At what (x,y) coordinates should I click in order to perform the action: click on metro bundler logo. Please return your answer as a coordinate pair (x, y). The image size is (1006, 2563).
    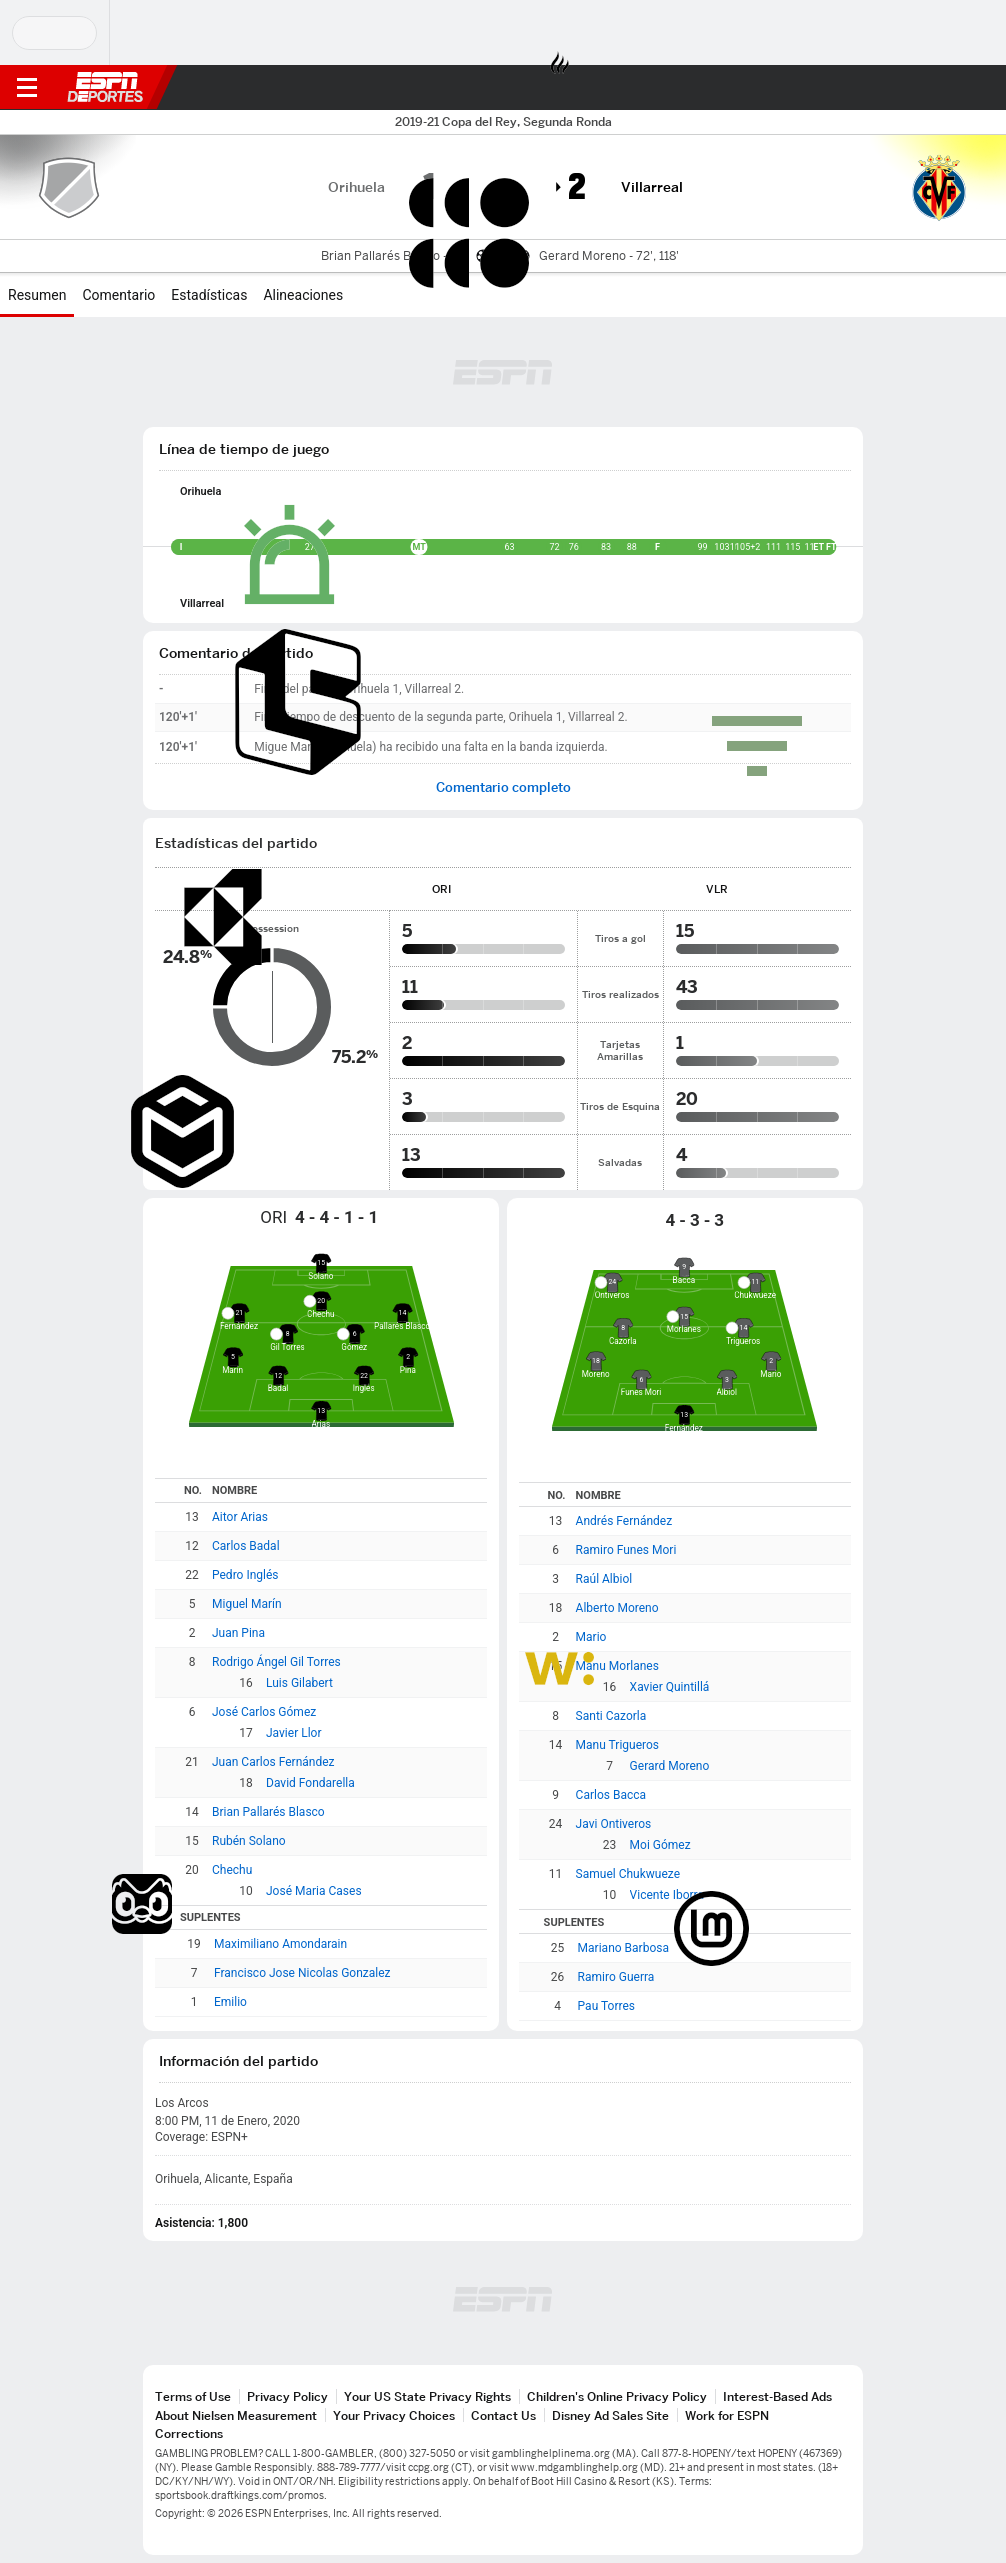
    Looking at the image, I should click on (182, 1131).